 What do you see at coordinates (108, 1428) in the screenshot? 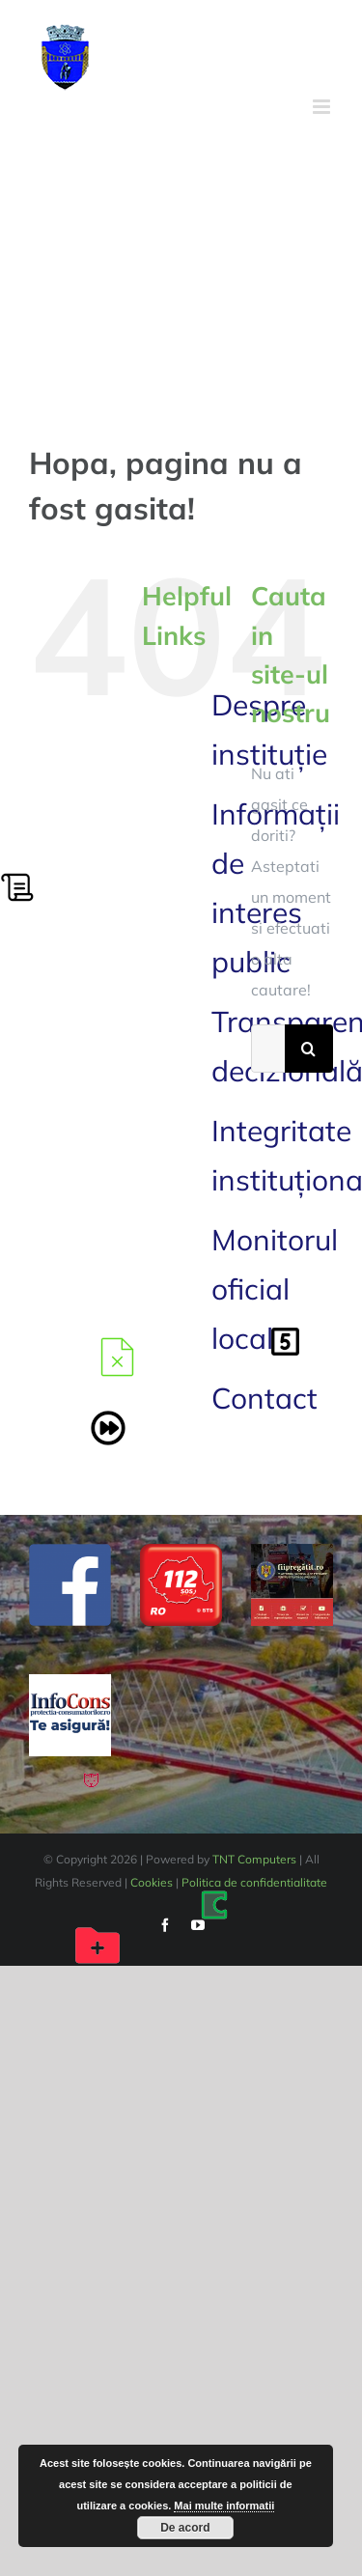
I see `skip forward in media playback` at bounding box center [108, 1428].